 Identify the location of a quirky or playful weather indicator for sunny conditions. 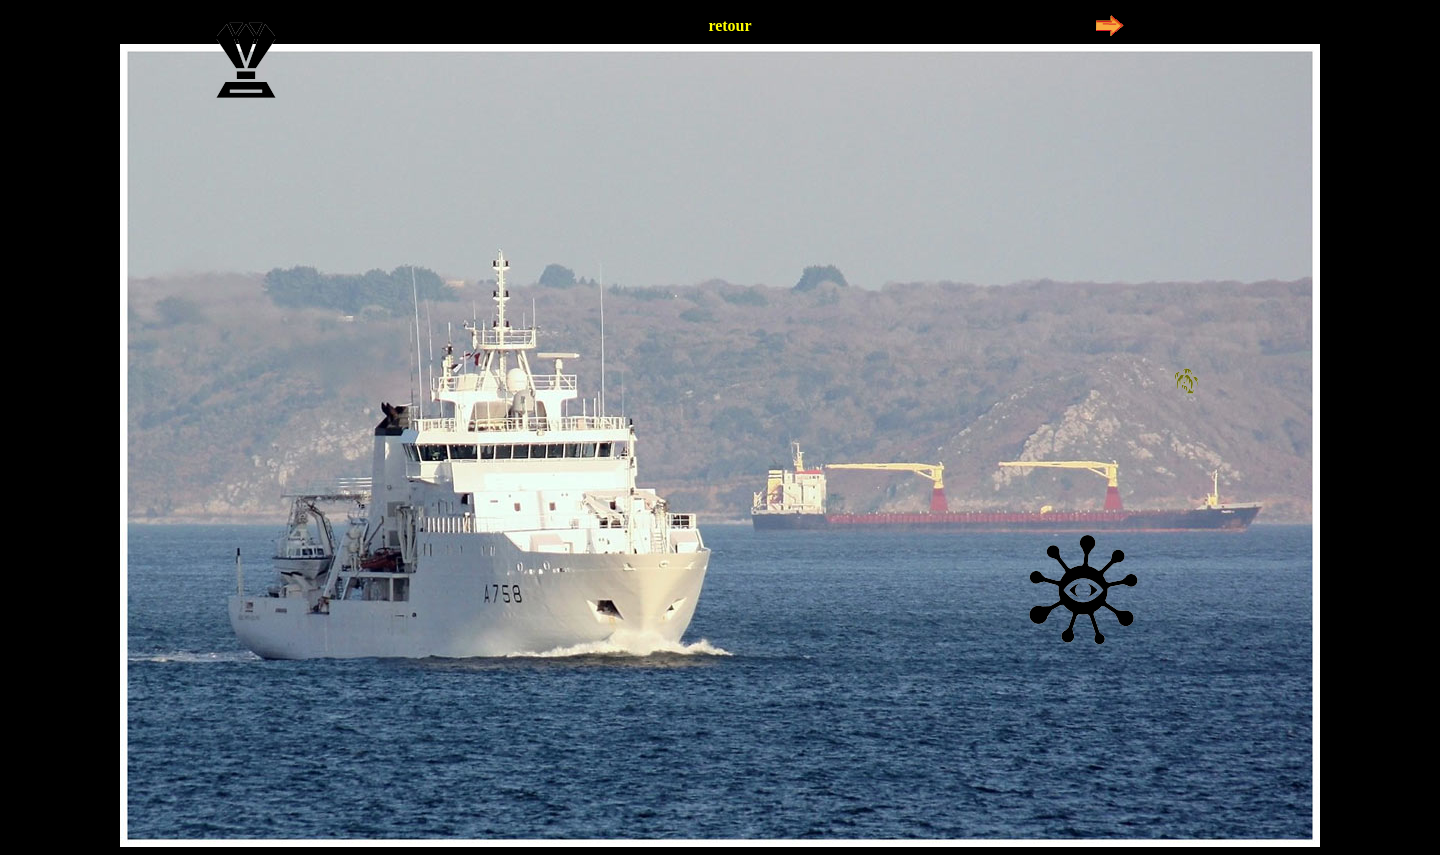
(1083, 588).